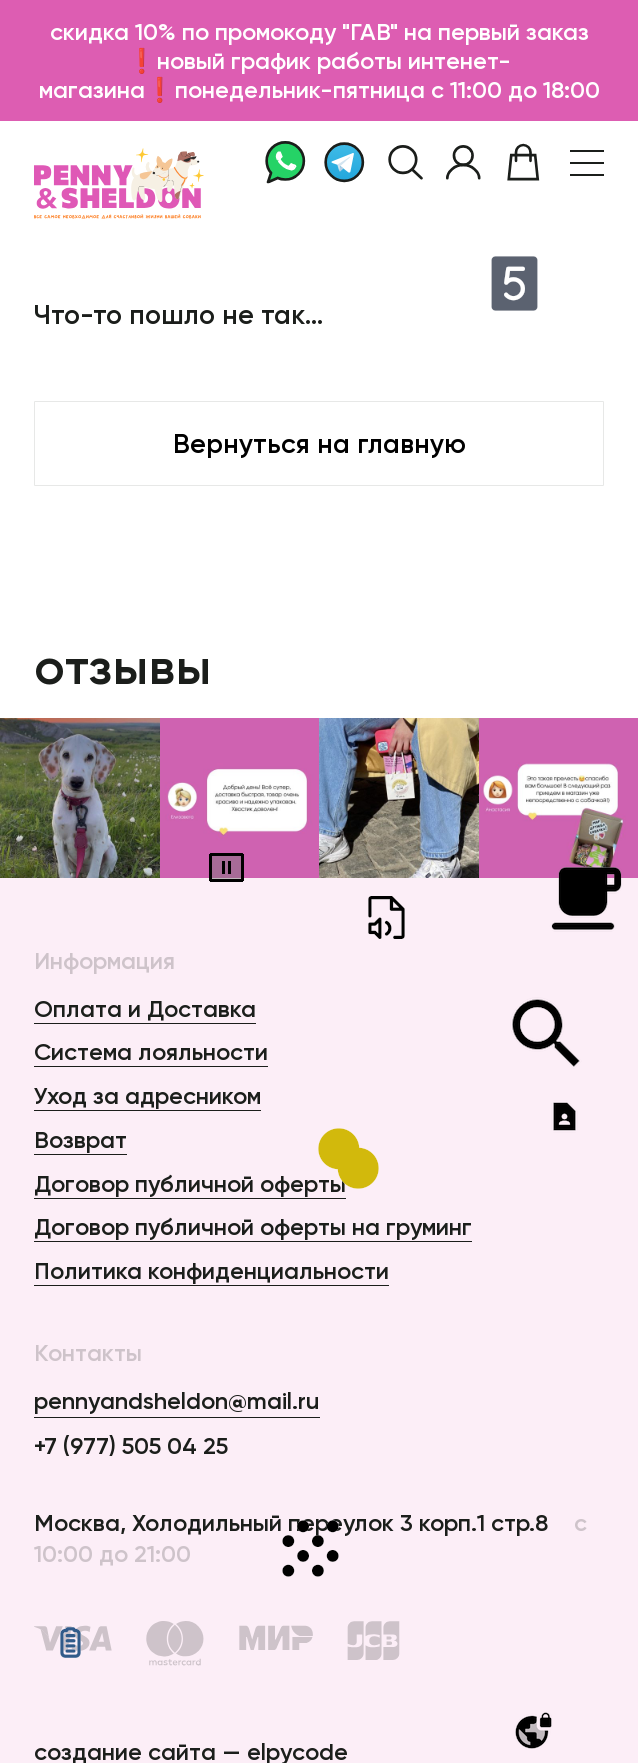  What do you see at coordinates (533, 1730) in the screenshot?
I see `indicates active VPN connection` at bounding box center [533, 1730].